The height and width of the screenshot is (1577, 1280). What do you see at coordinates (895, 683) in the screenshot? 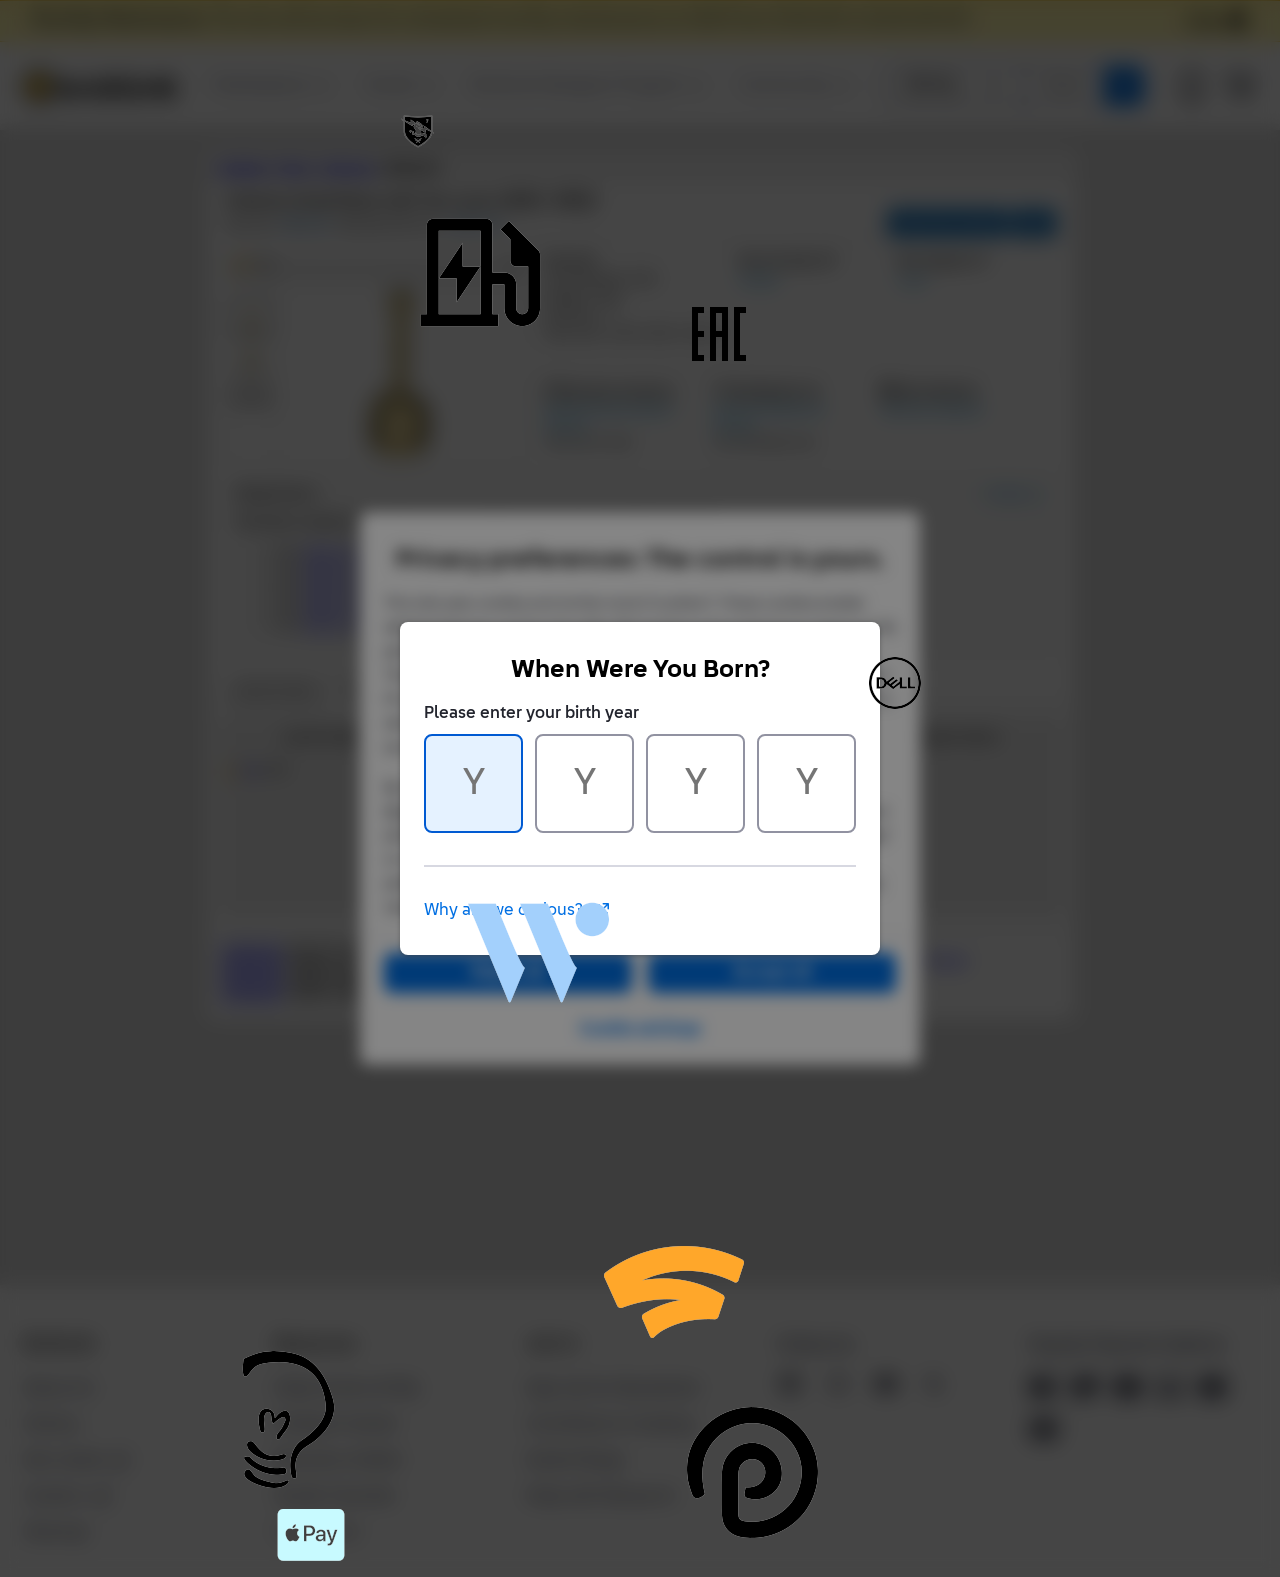
I see `dell brand or product identifier` at bounding box center [895, 683].